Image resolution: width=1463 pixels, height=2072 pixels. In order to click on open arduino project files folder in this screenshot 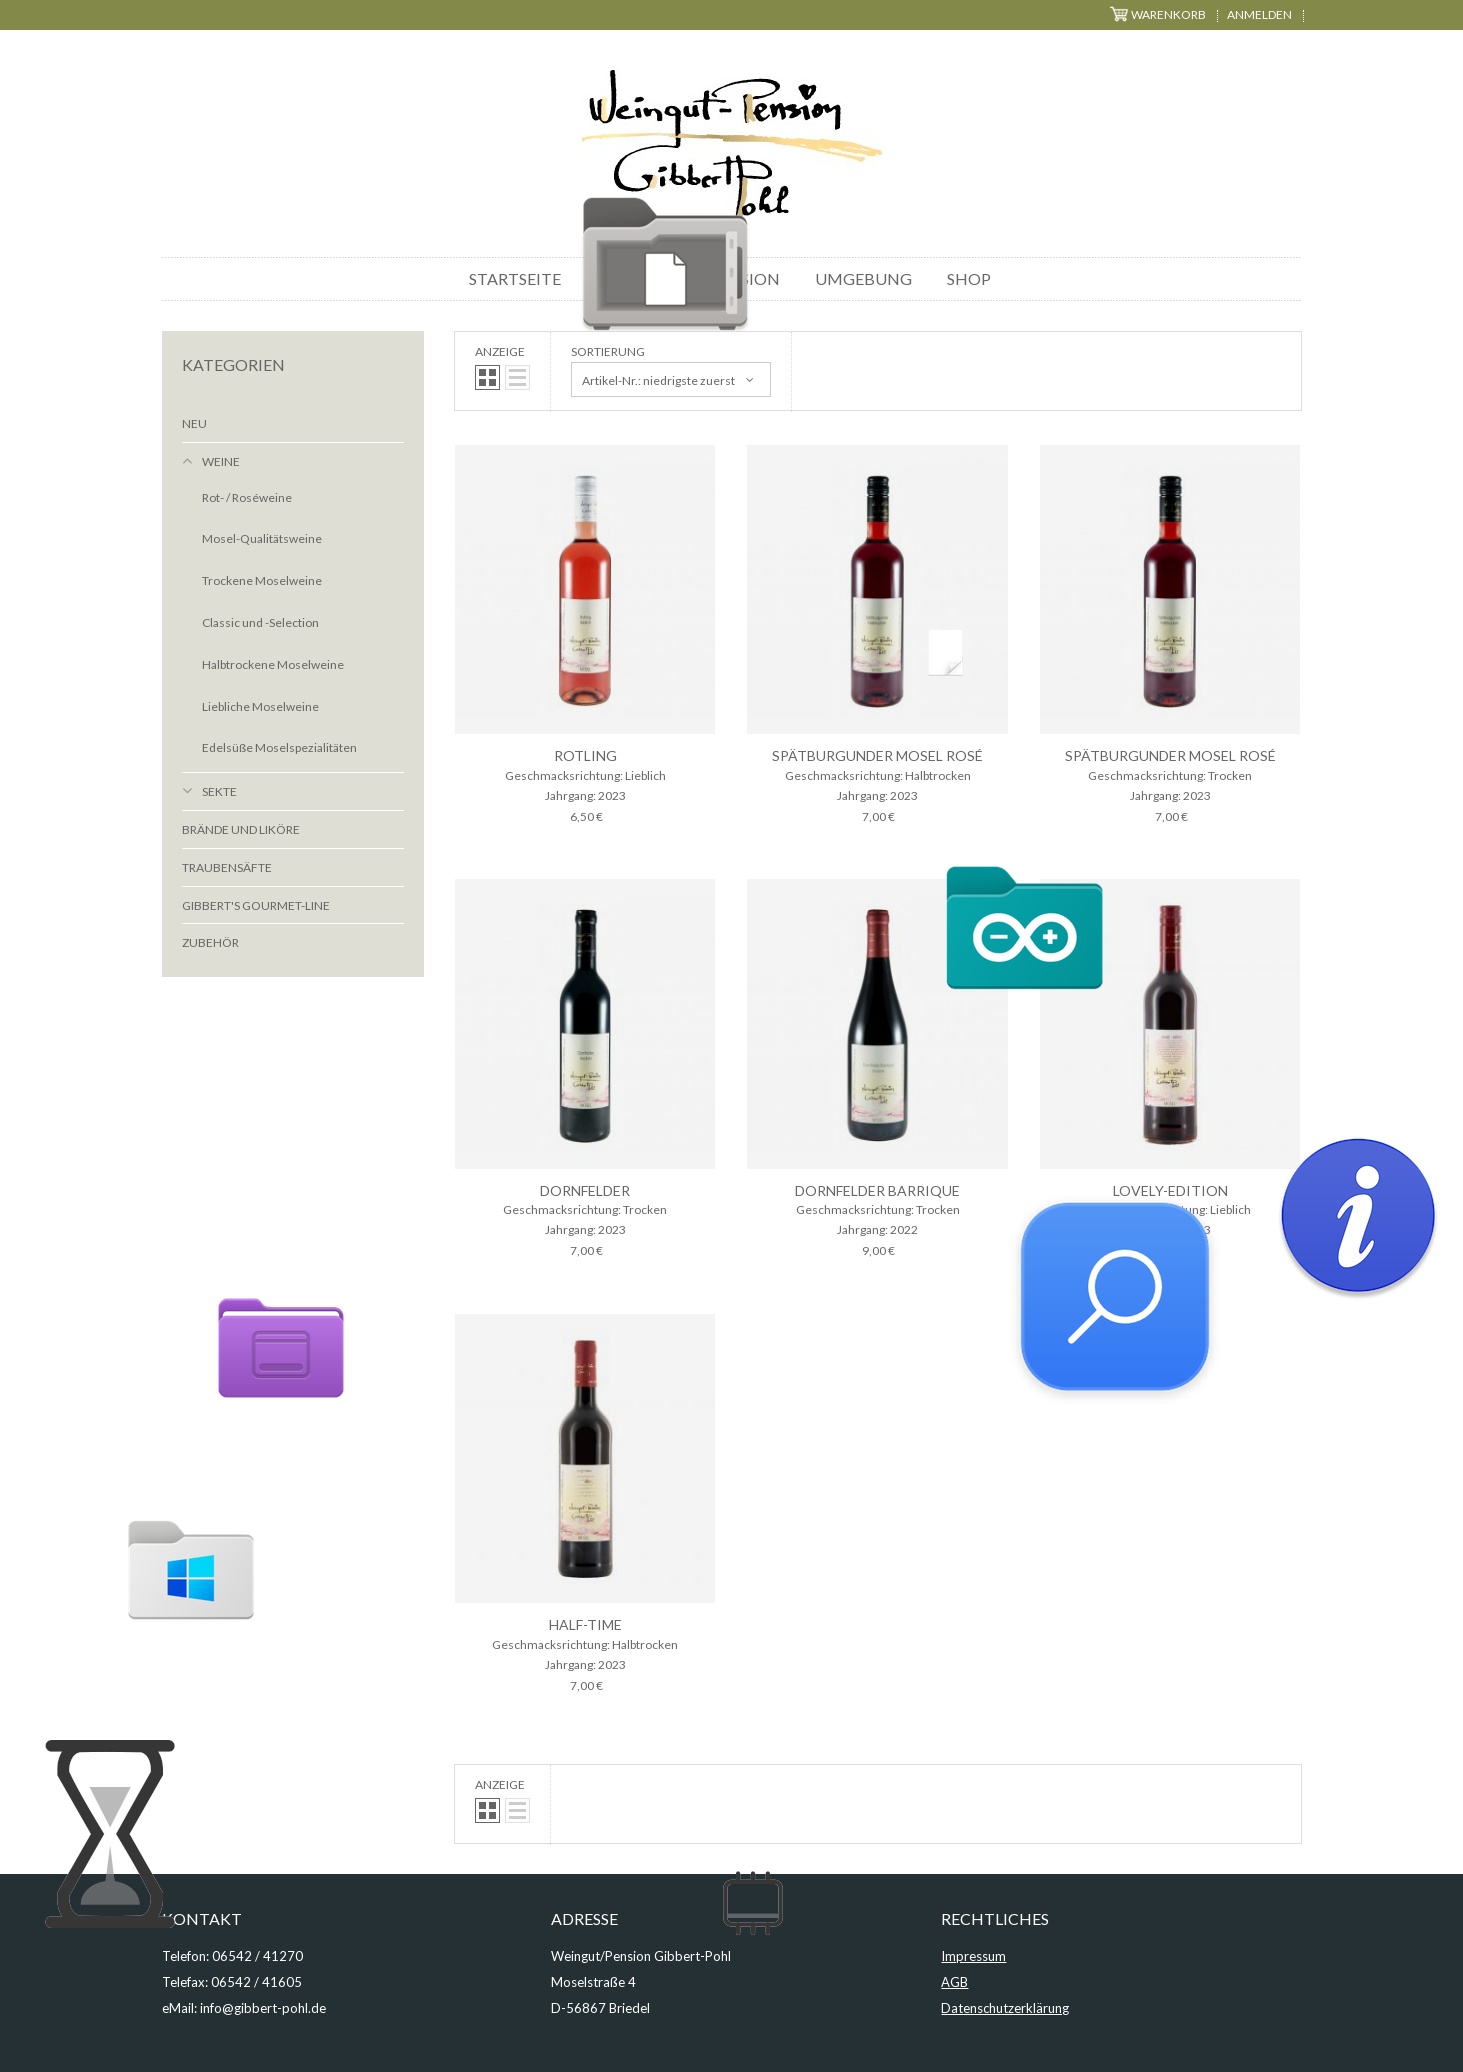, I will do `click(1024, 932)`.